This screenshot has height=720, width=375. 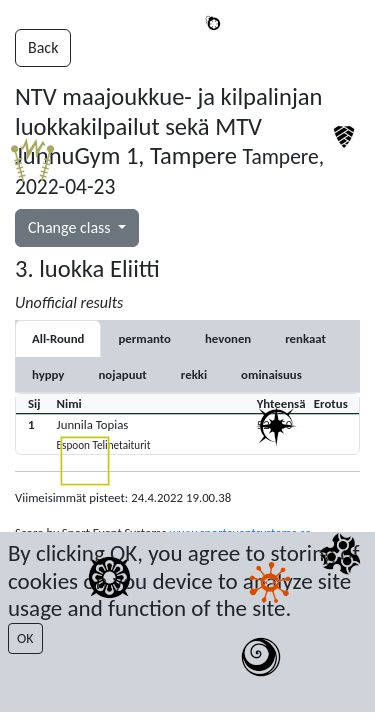 What do you see at coordinates (32, 159) in the screenshot?
I see `indicates electrical discharge or power surge` at bounding box center [32, 159].